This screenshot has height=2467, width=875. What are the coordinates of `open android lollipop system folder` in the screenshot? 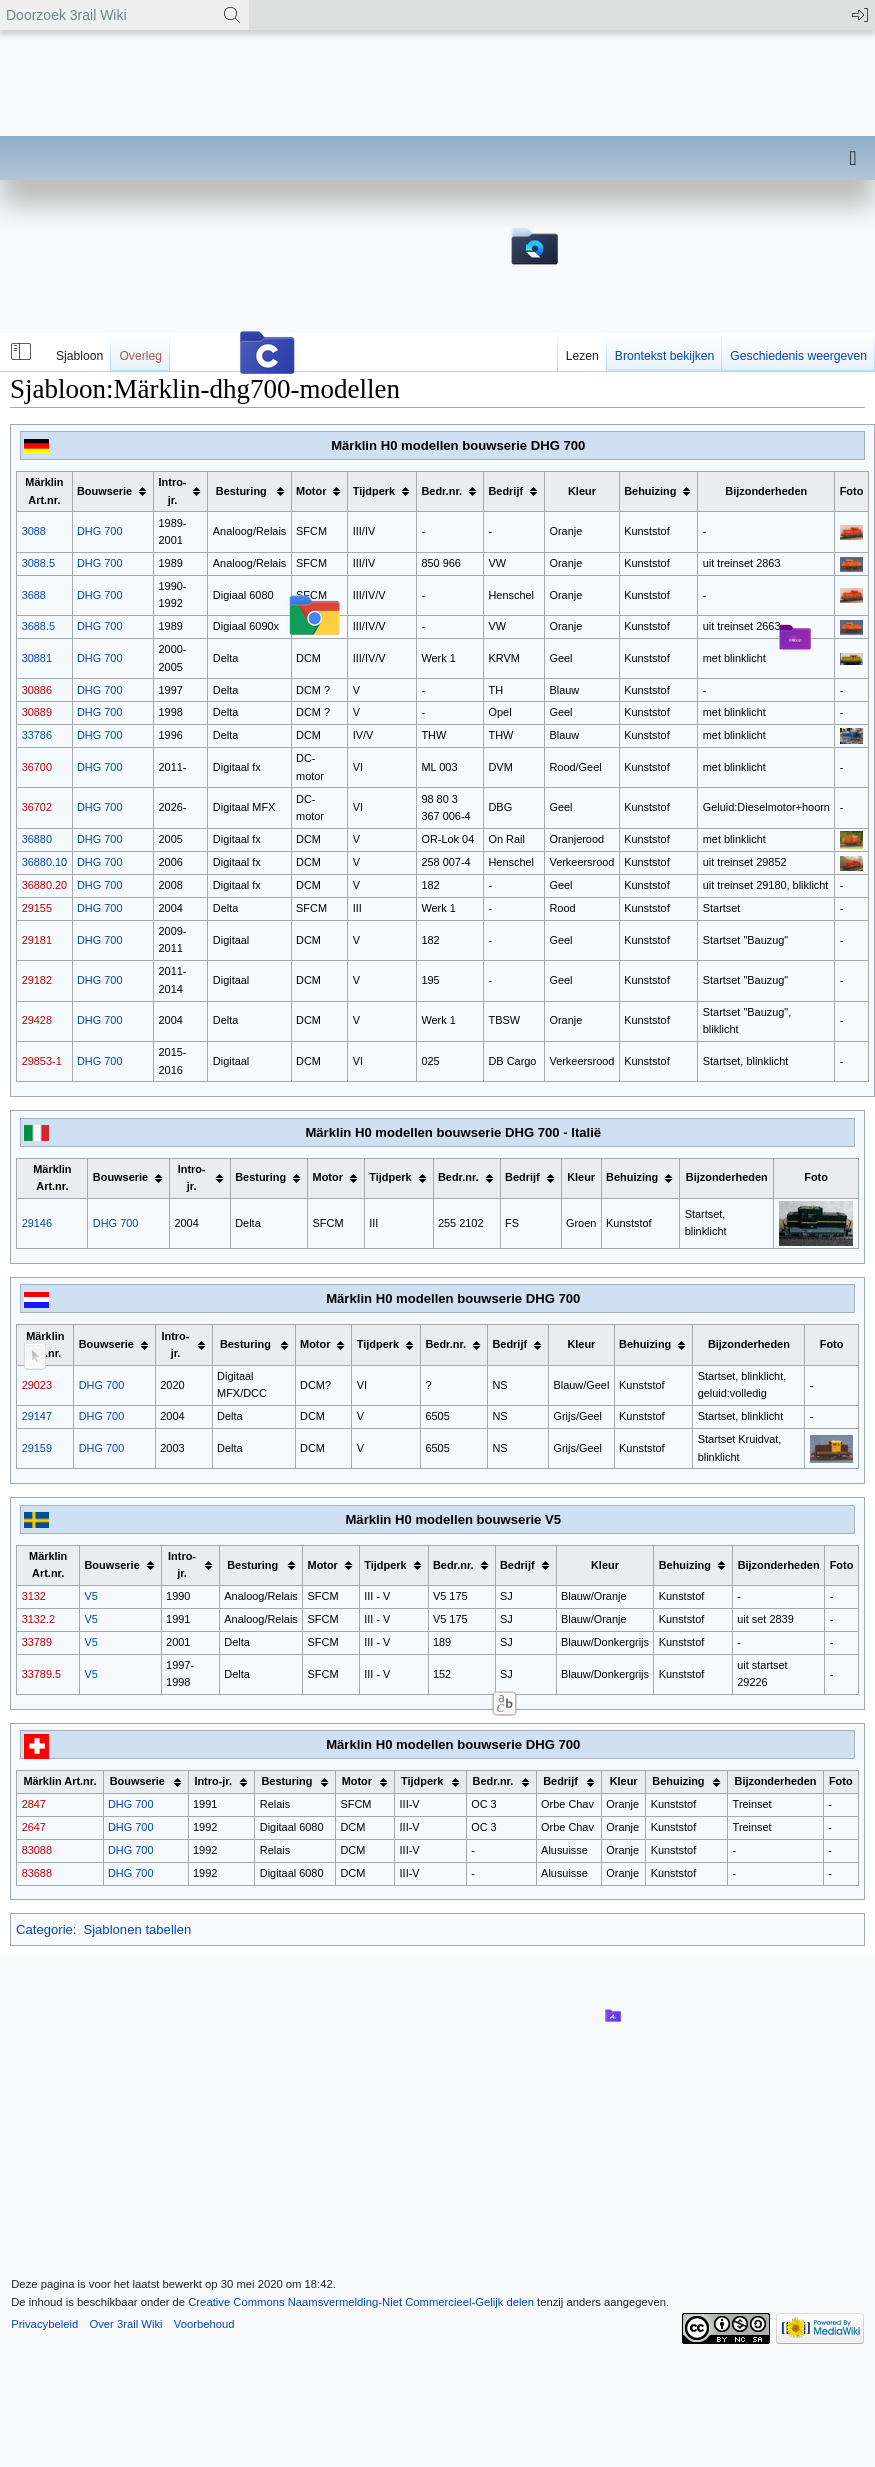 It's located at (795, 638).